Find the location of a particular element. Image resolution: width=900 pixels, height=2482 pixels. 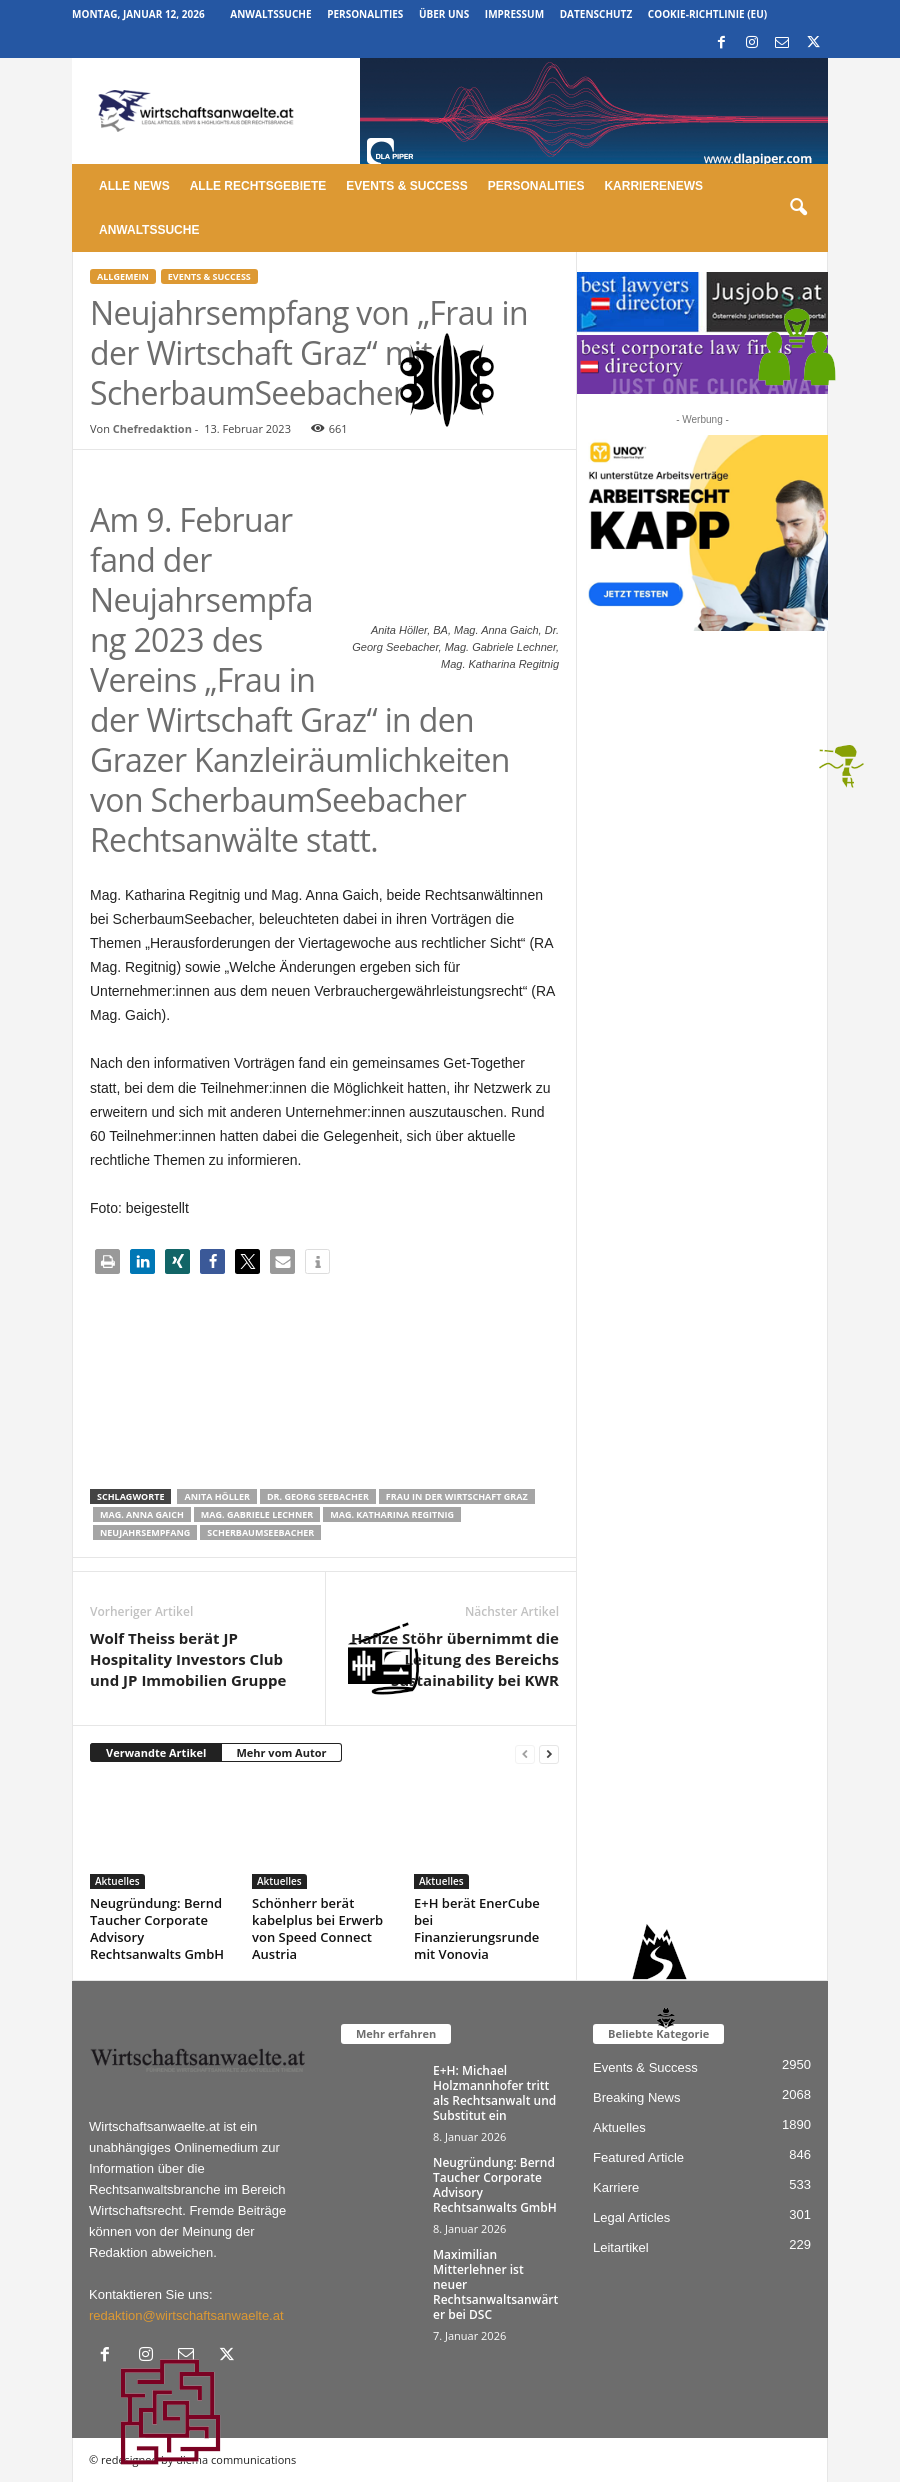

explore mountain trails or scenic routes is located at coordinates (659, 1951).